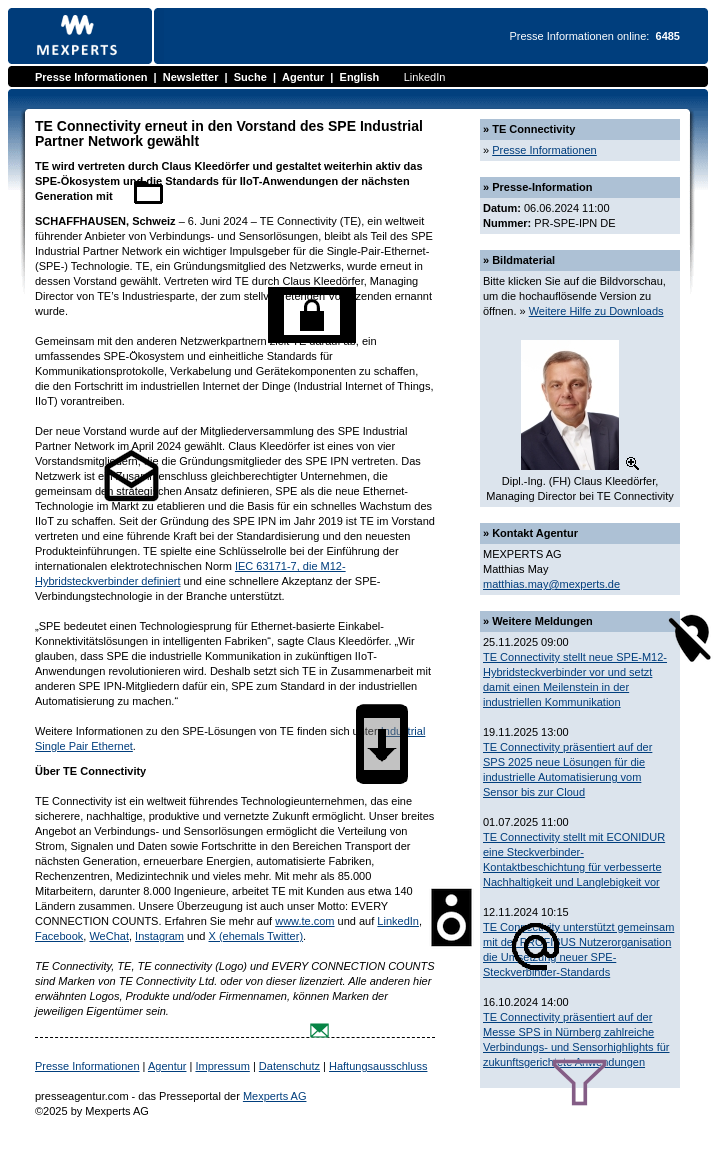  Describe the element at coordinates (535, 946) in the screenshot. I see `enter or view email address` at that location.